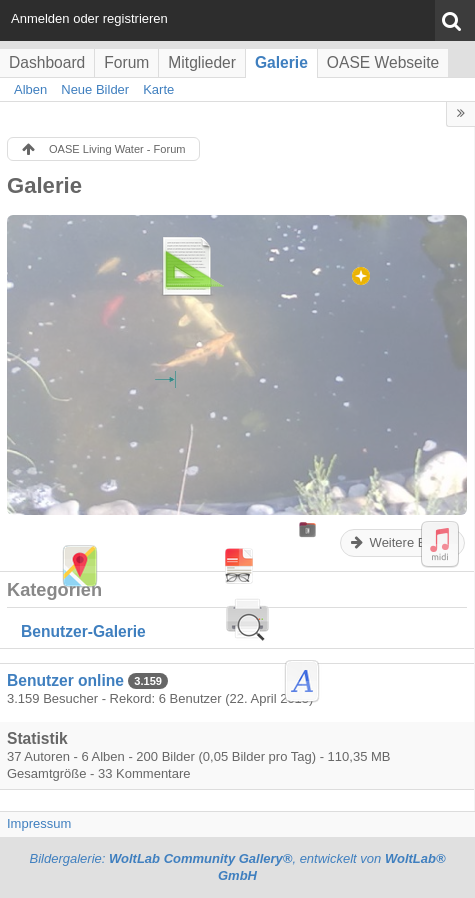 This screenshot has width=475, height=898. What do you see at coordinates (302, 681) in the screenshot?
I see `an OpenType font file` at bounding box center [302, 681].